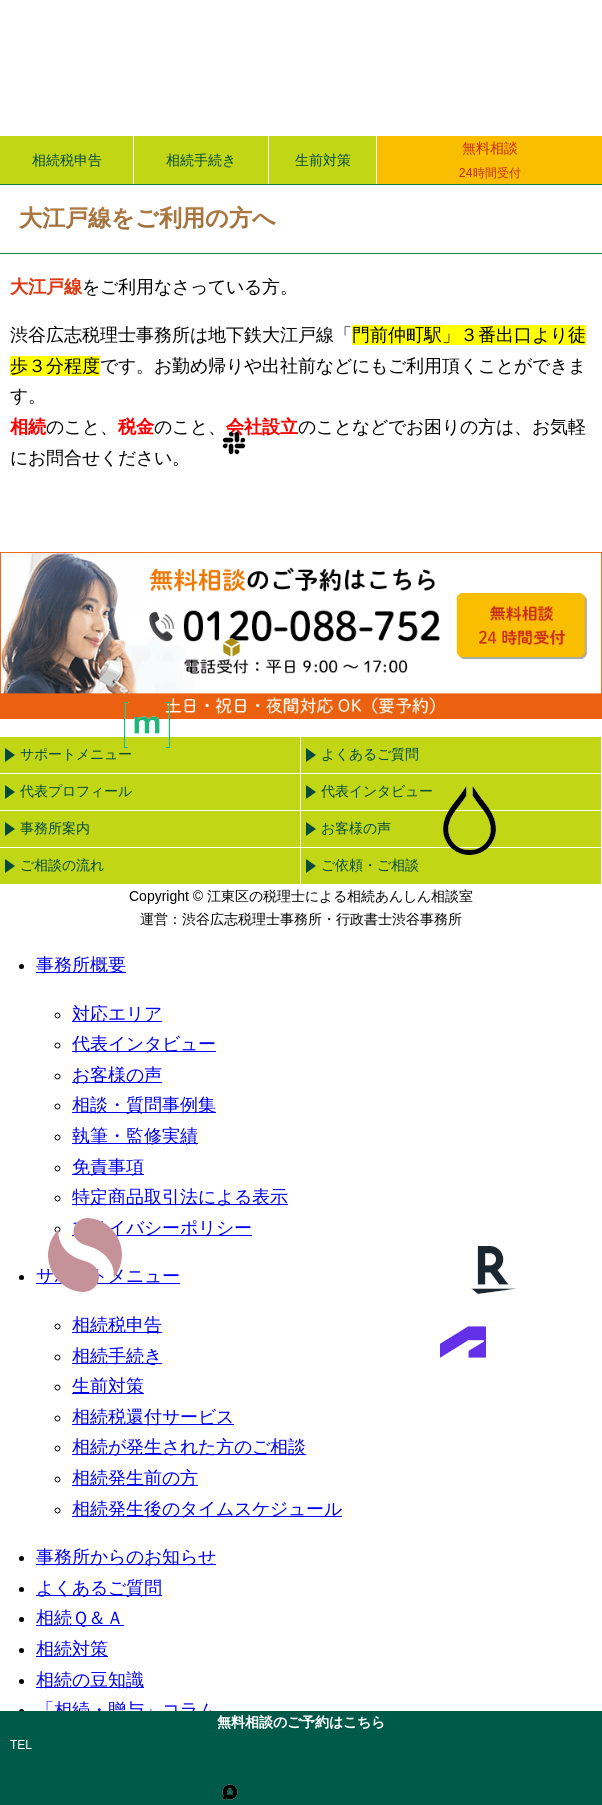 The height and width of the screenshot is (1805, 602). What do you see at coordinates (463, 1342) in the screenshot?
I see `autodesk logo` at bounding box center [463, 1342].